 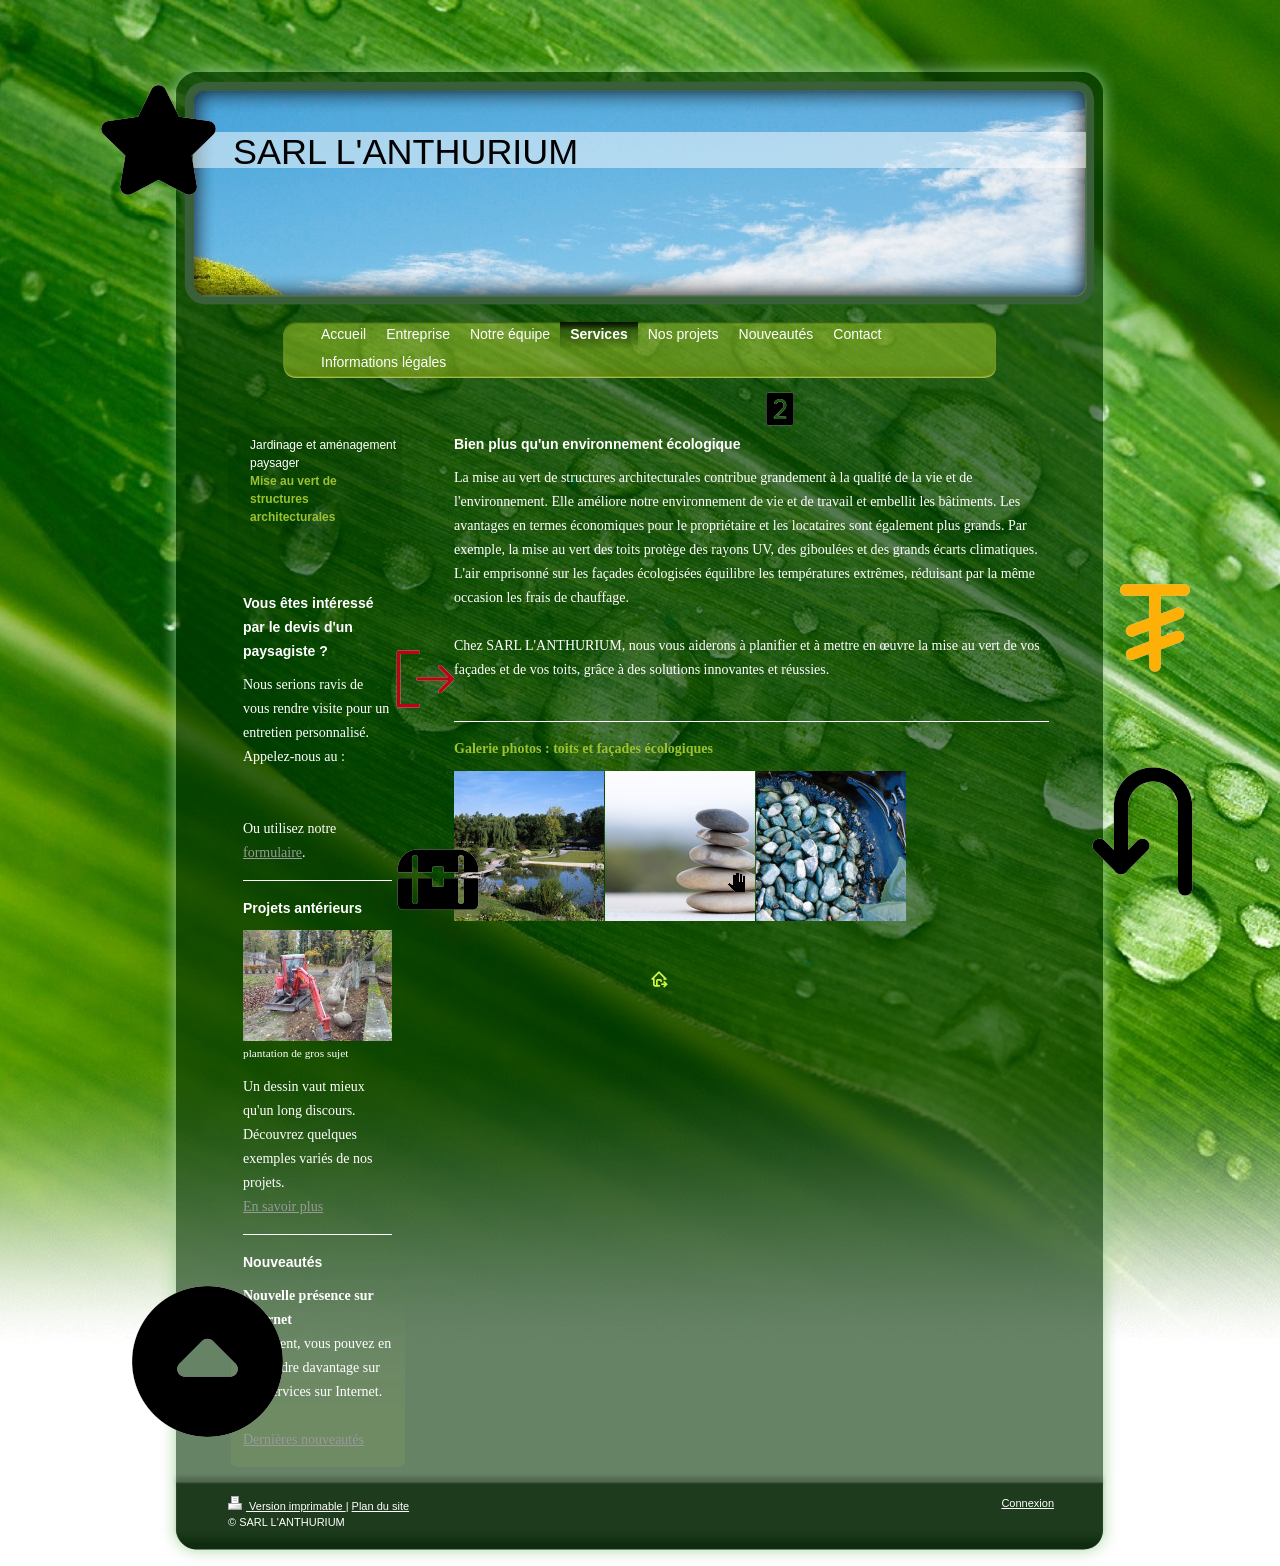 What do you see at coordinates (780, 409) in the screenshot?
I see `indicates step two in a multi-step process` at bounding box center [780, 409].